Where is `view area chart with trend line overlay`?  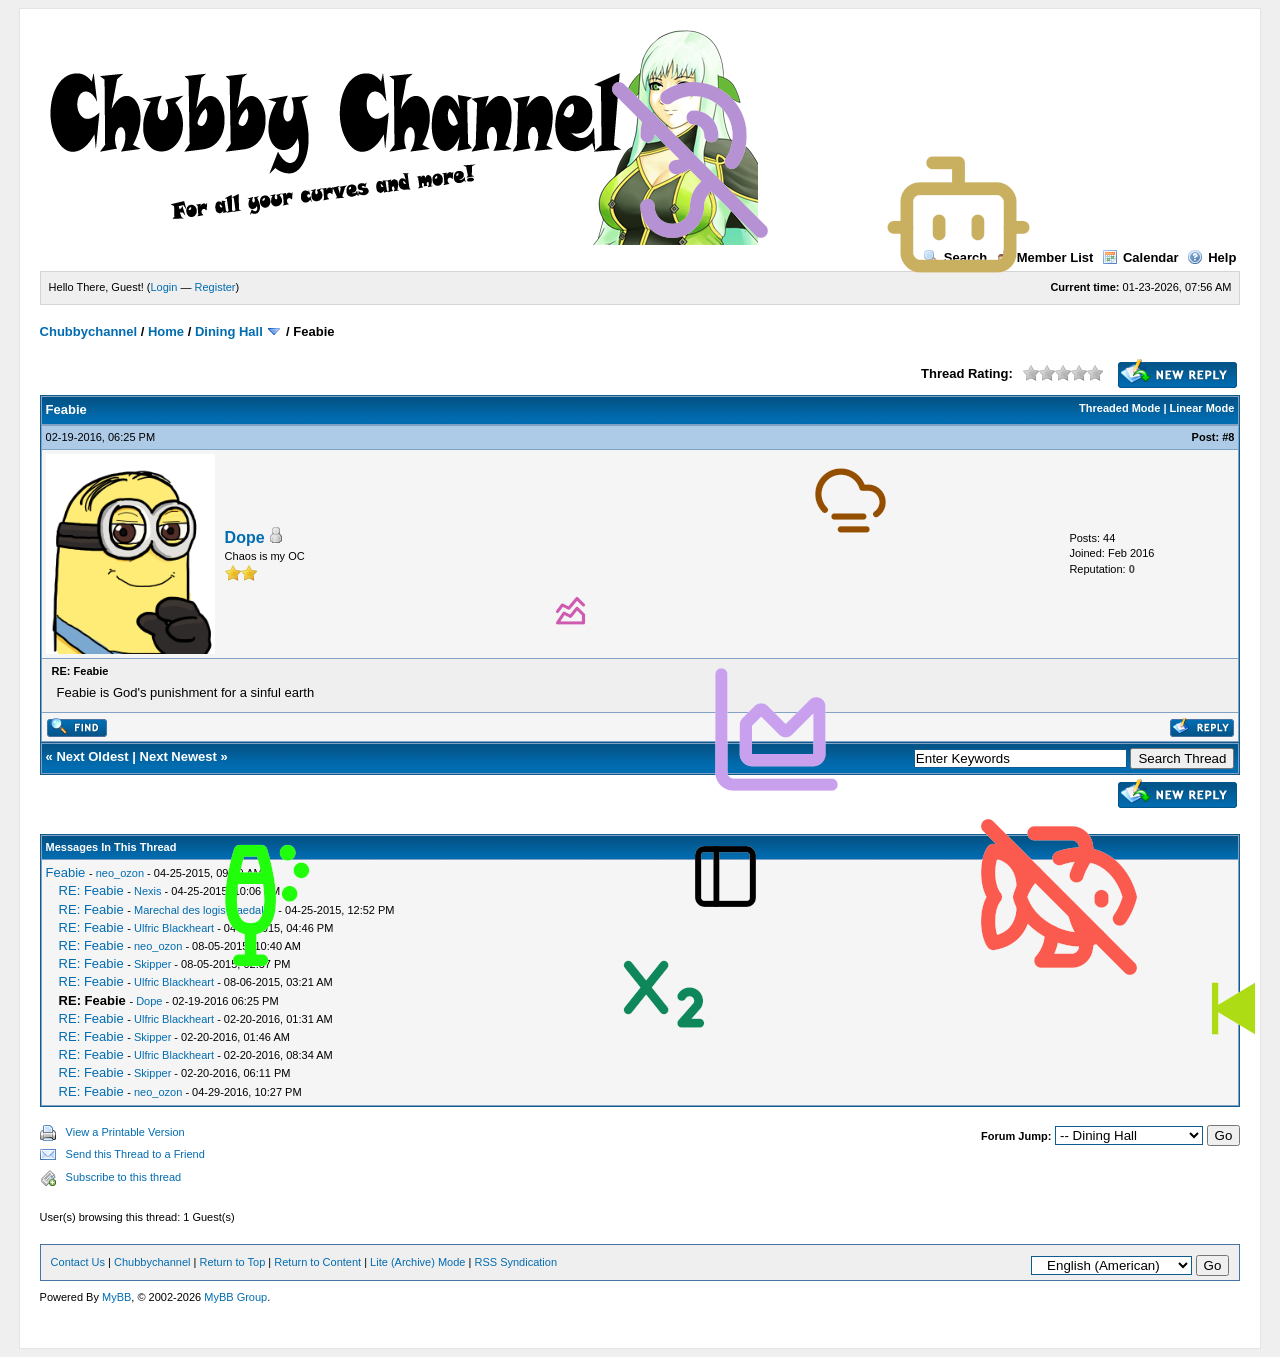 view area chart with trend line overlay is located at coordinates (570, 611).